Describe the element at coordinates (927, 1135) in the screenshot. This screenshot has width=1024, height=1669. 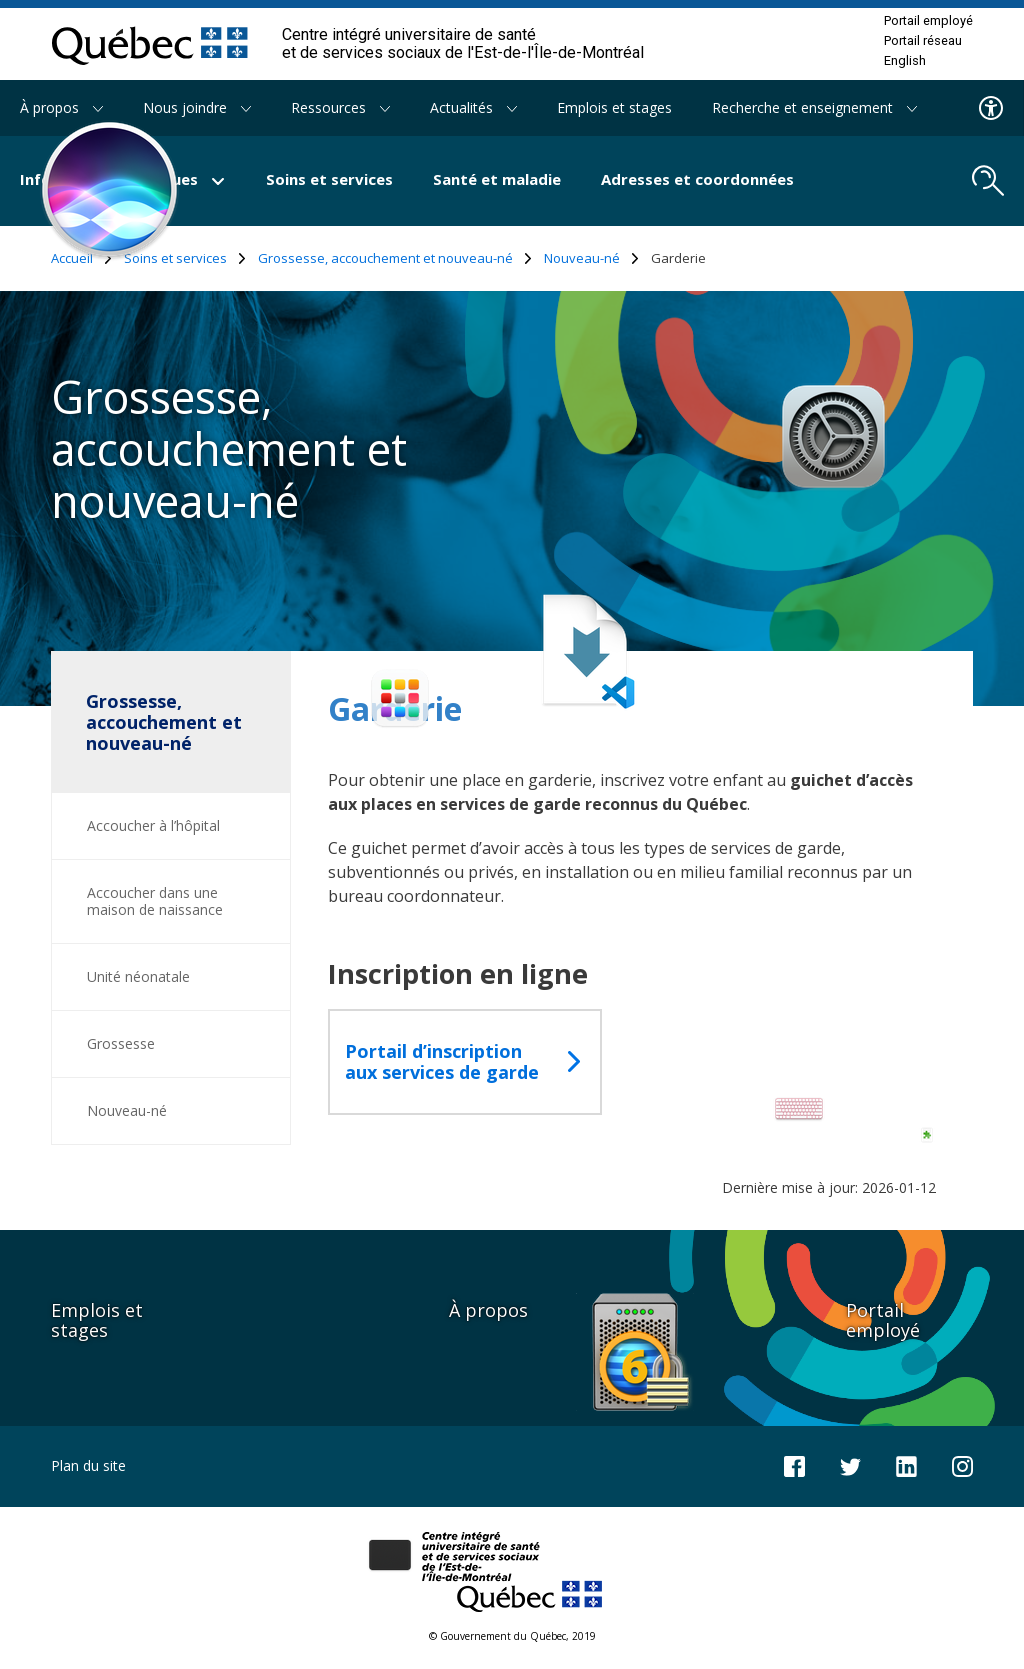
I see `browser extension or add-on installer file` at that location.